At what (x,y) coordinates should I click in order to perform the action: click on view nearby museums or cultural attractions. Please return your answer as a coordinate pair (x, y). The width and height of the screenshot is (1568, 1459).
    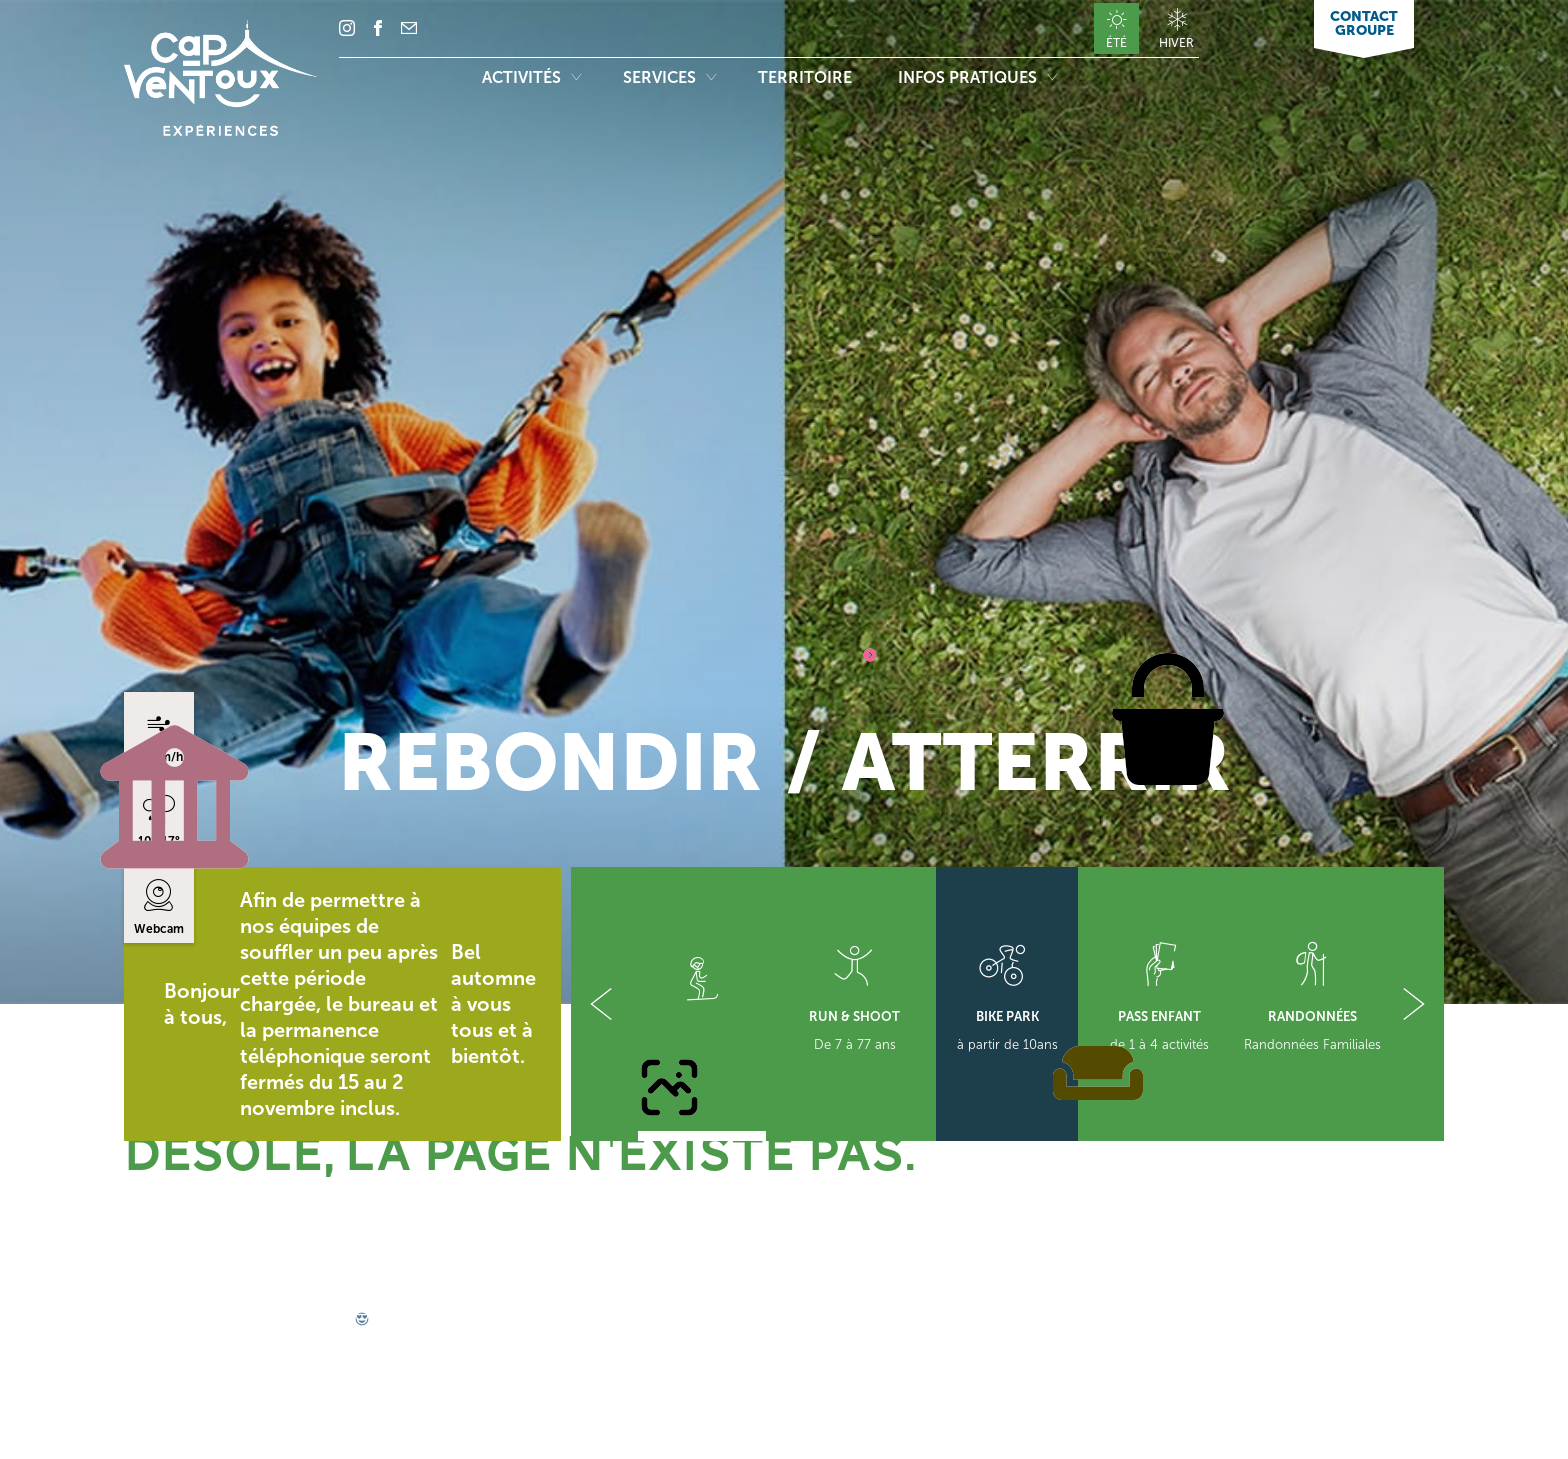
    Looking at the image, I should click on (174, 794).